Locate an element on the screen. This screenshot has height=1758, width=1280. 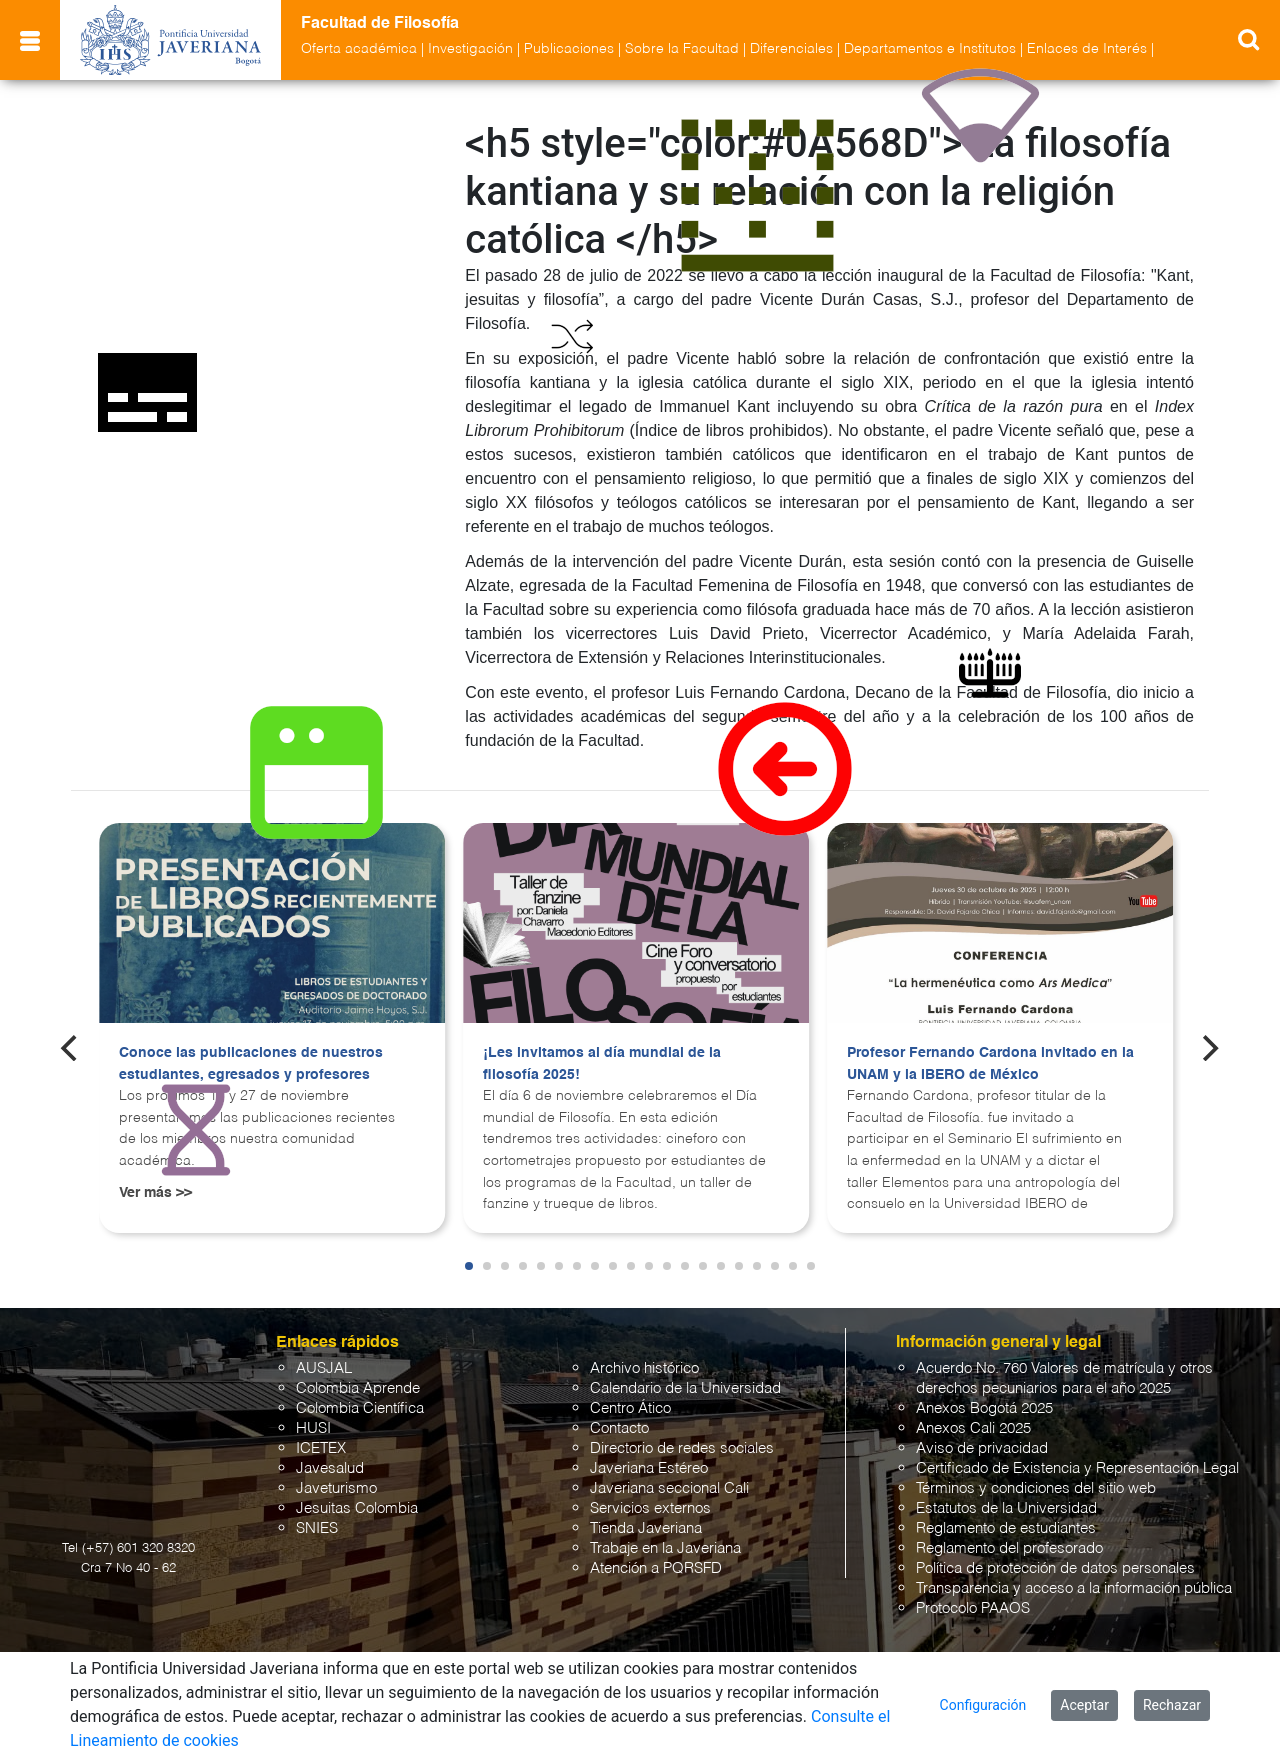
enable subtitles or closed captions is located at coordinates (147, 392).